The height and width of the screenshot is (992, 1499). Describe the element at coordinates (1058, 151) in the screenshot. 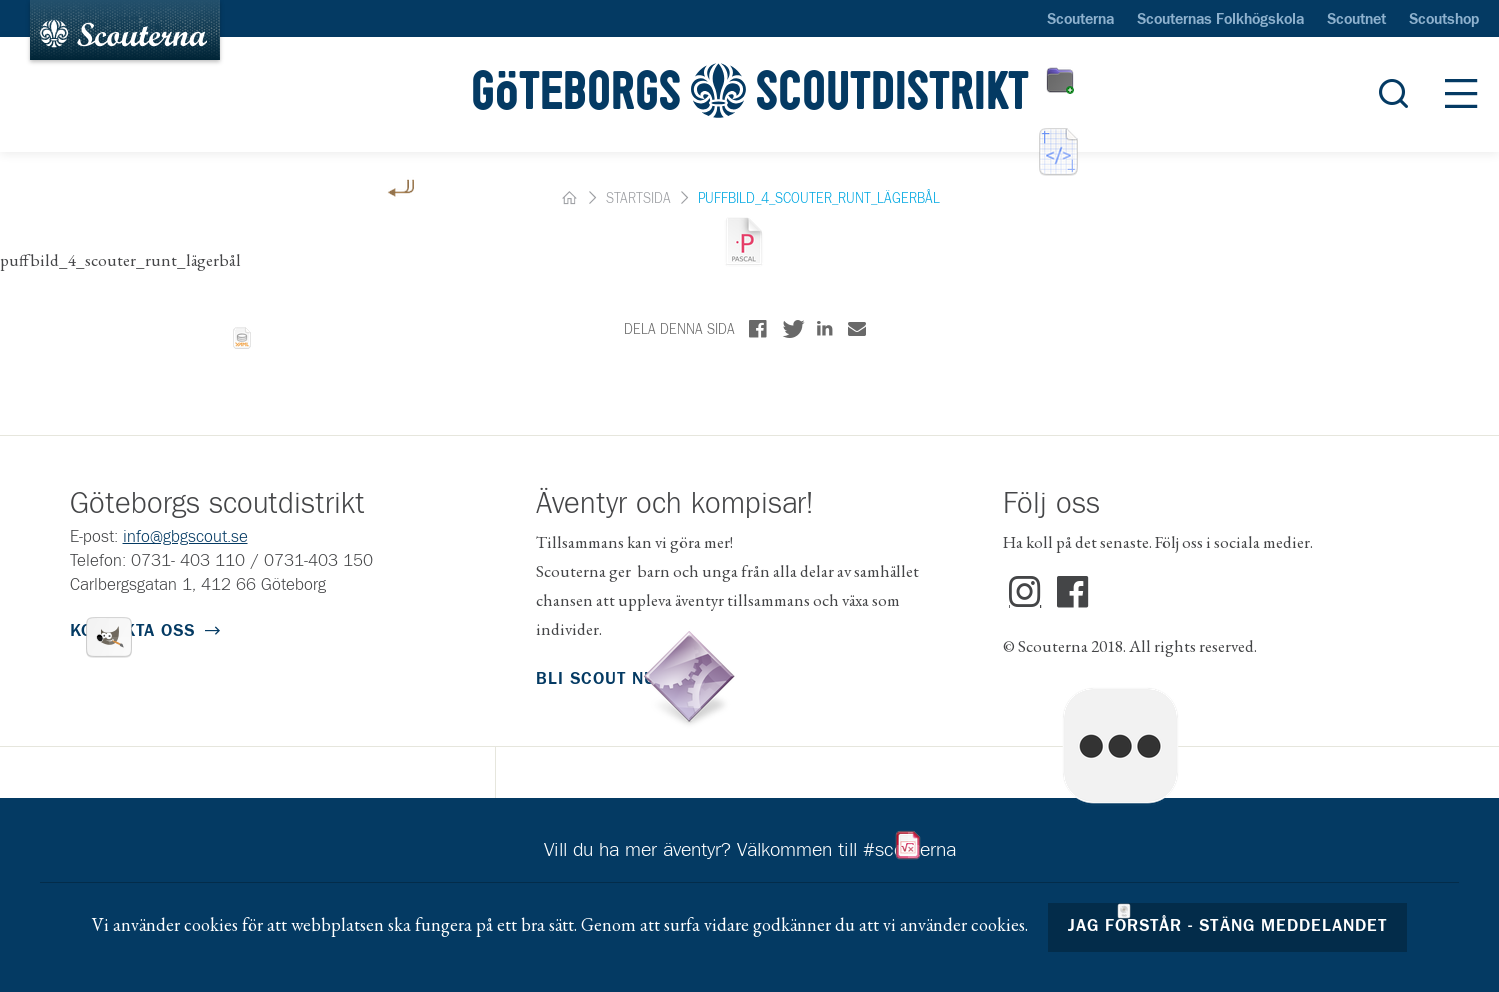

I see `twig template file type indicator` at that location.